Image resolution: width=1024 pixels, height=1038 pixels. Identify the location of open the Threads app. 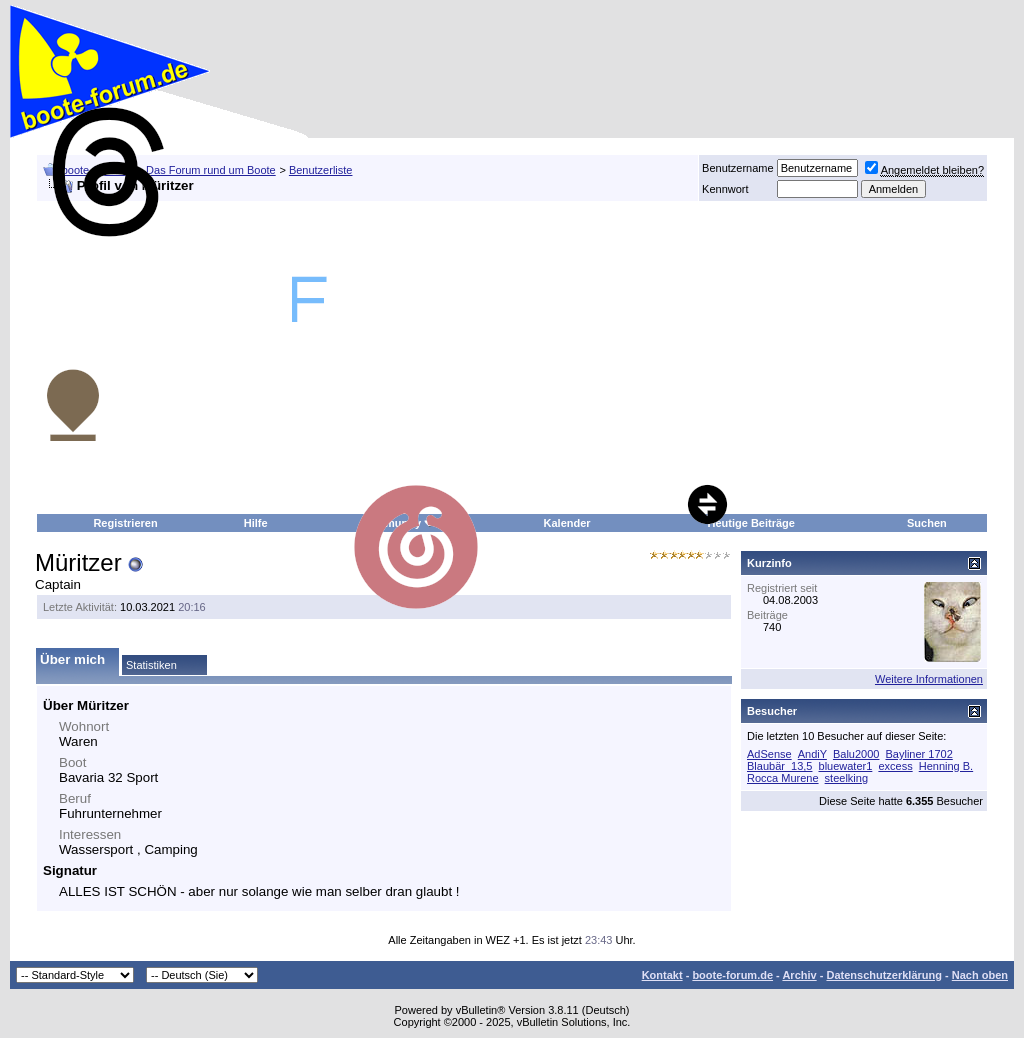
(108, 172).